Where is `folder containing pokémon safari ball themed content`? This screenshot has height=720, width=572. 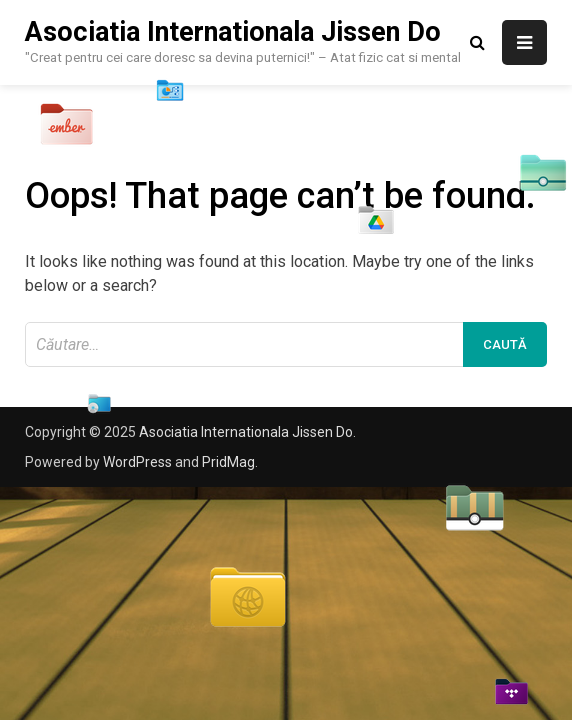
folder containing pokémon safari ball themed content is located at coordinates (474, 509).